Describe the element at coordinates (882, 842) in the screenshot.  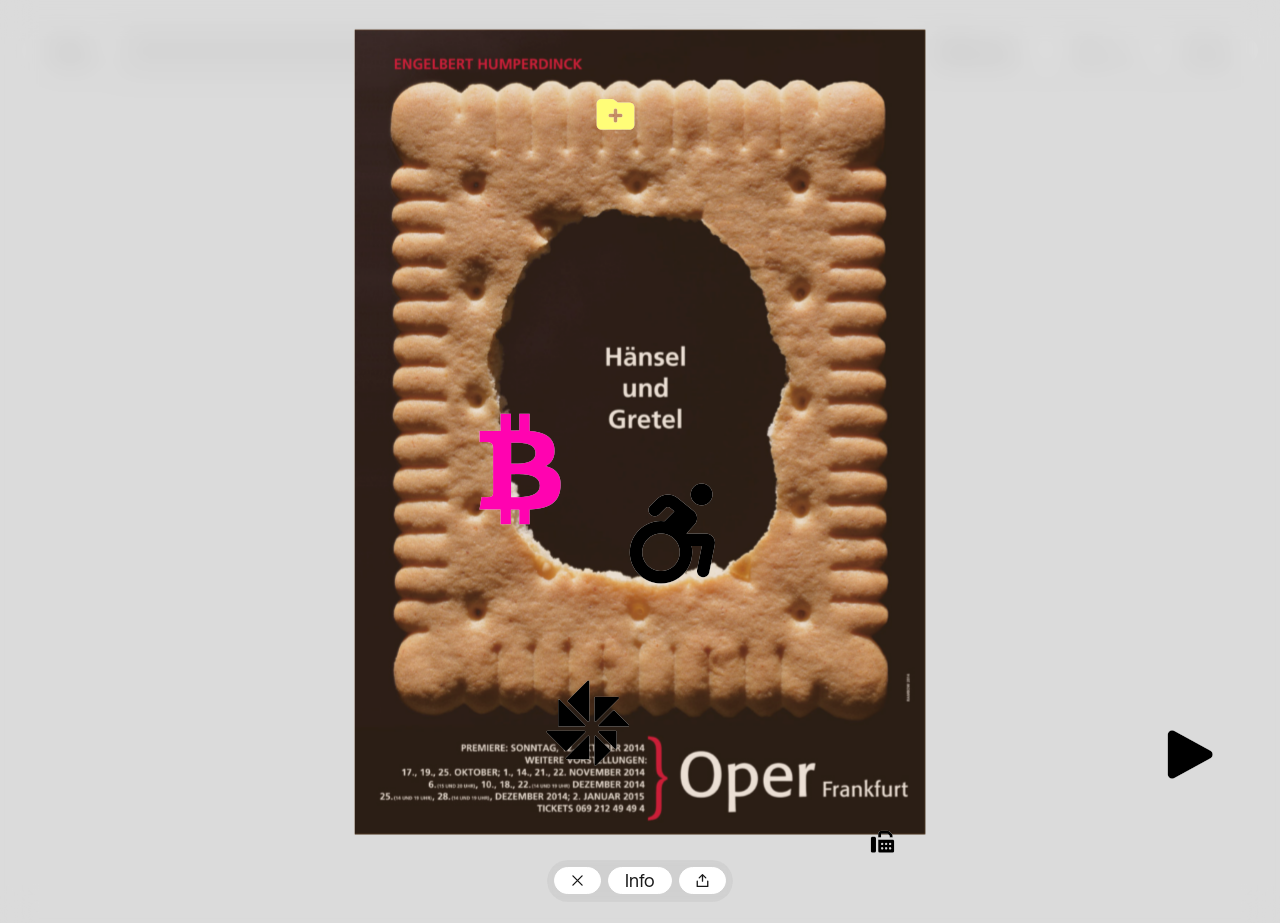
I see `send or receive a fax` at that location.